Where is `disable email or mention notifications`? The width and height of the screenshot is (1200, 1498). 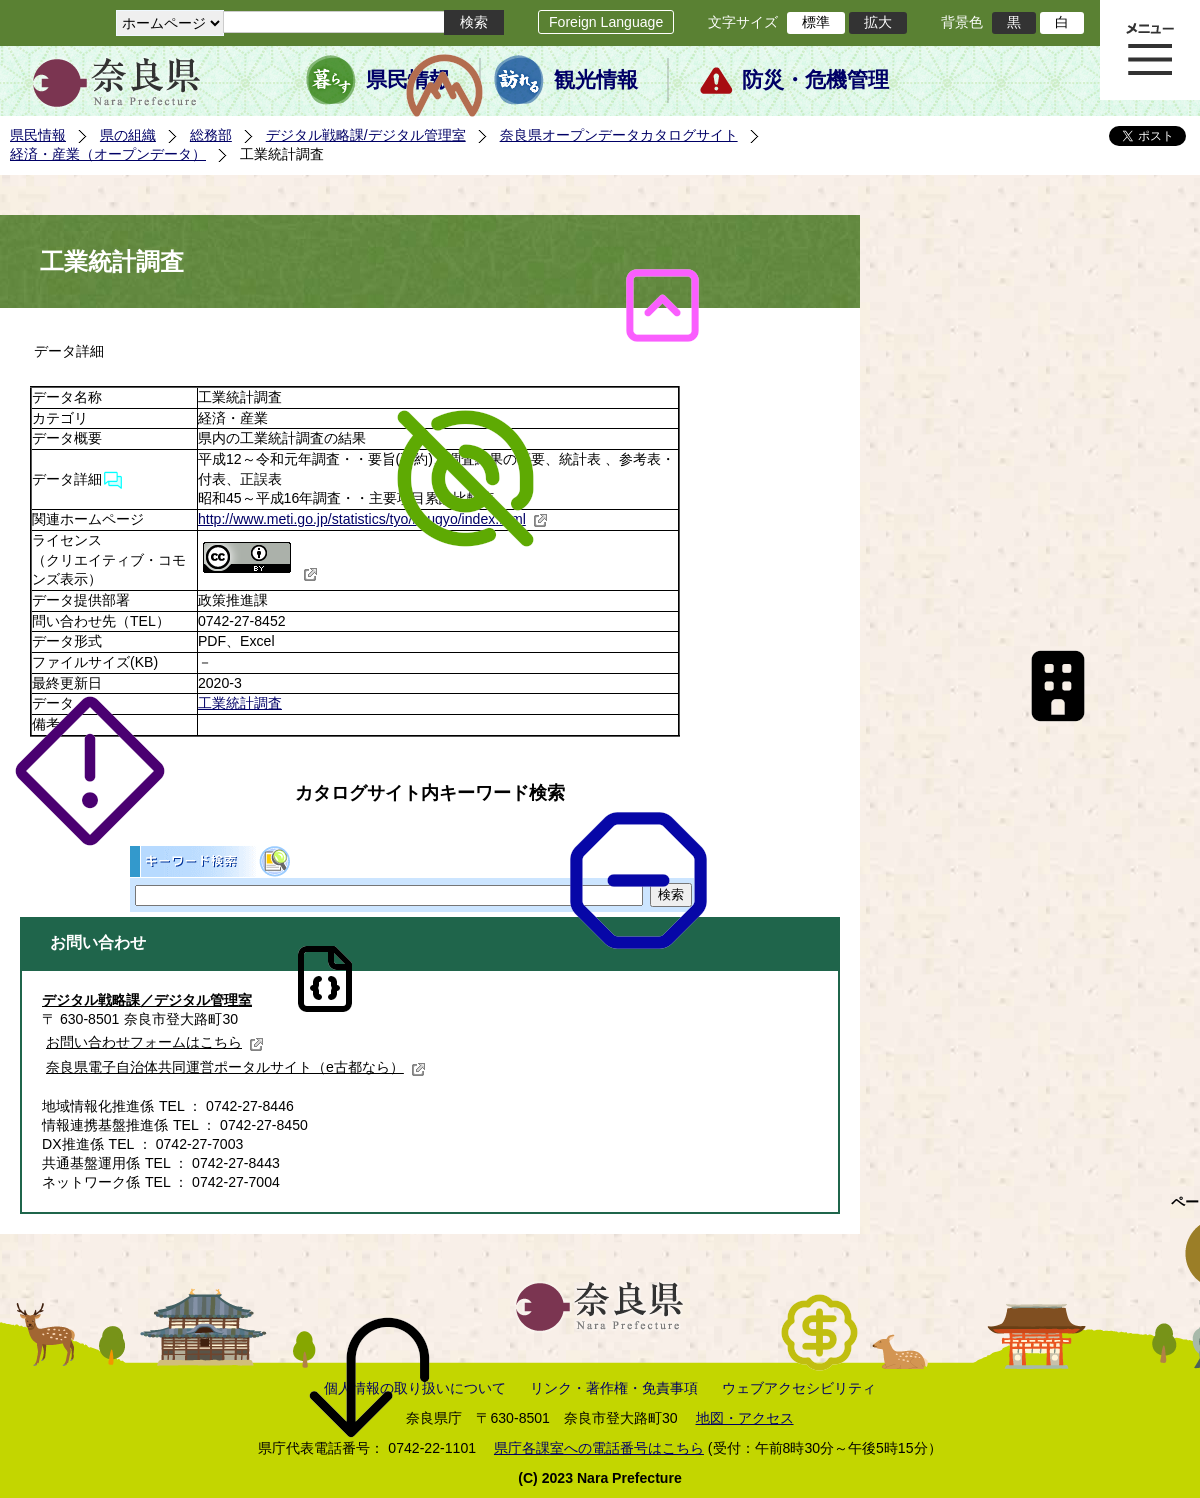
disable email or mention notifications is located at coordinates (465, 478).